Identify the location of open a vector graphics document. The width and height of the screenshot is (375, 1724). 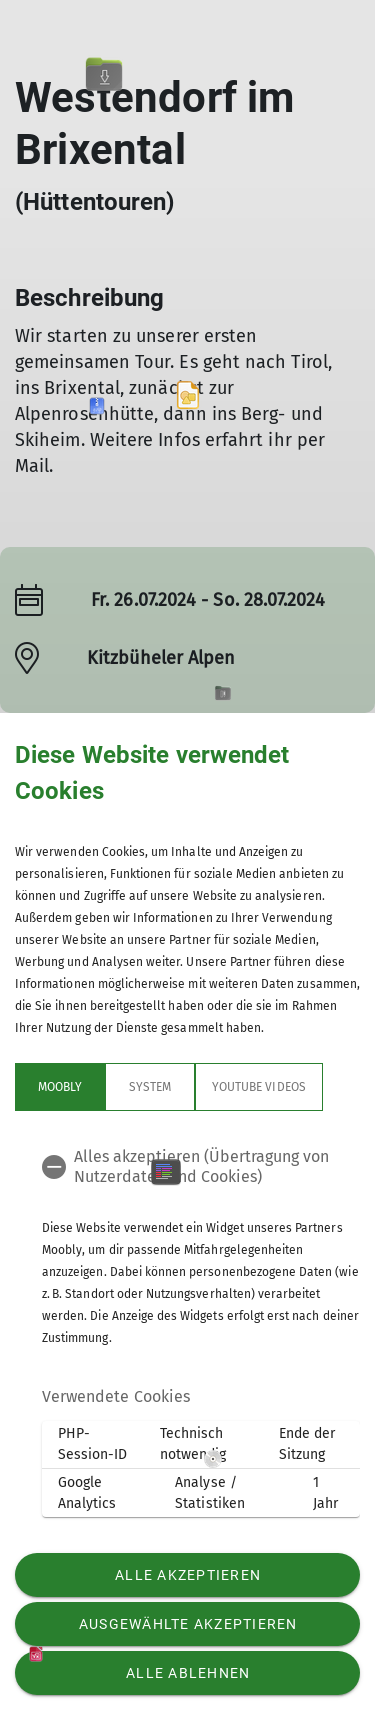
(188, 395).